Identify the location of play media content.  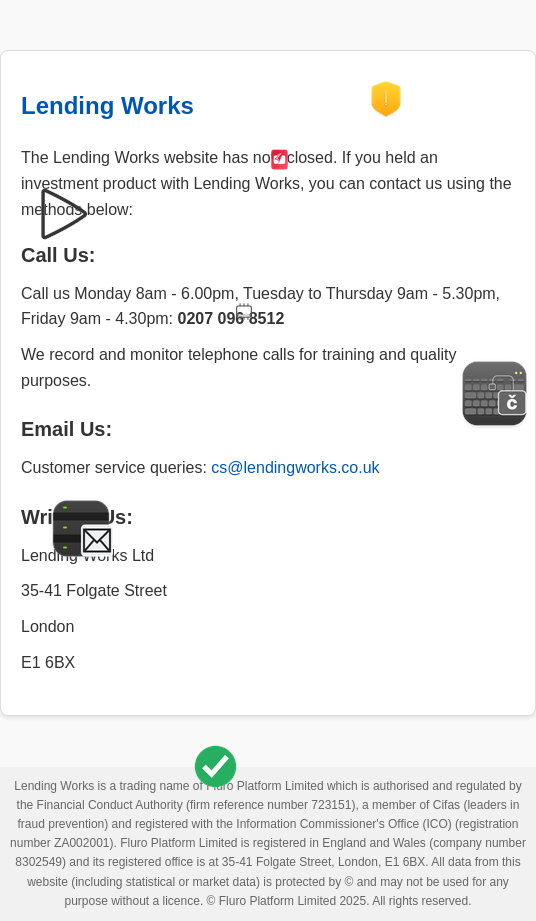
(63, 214).